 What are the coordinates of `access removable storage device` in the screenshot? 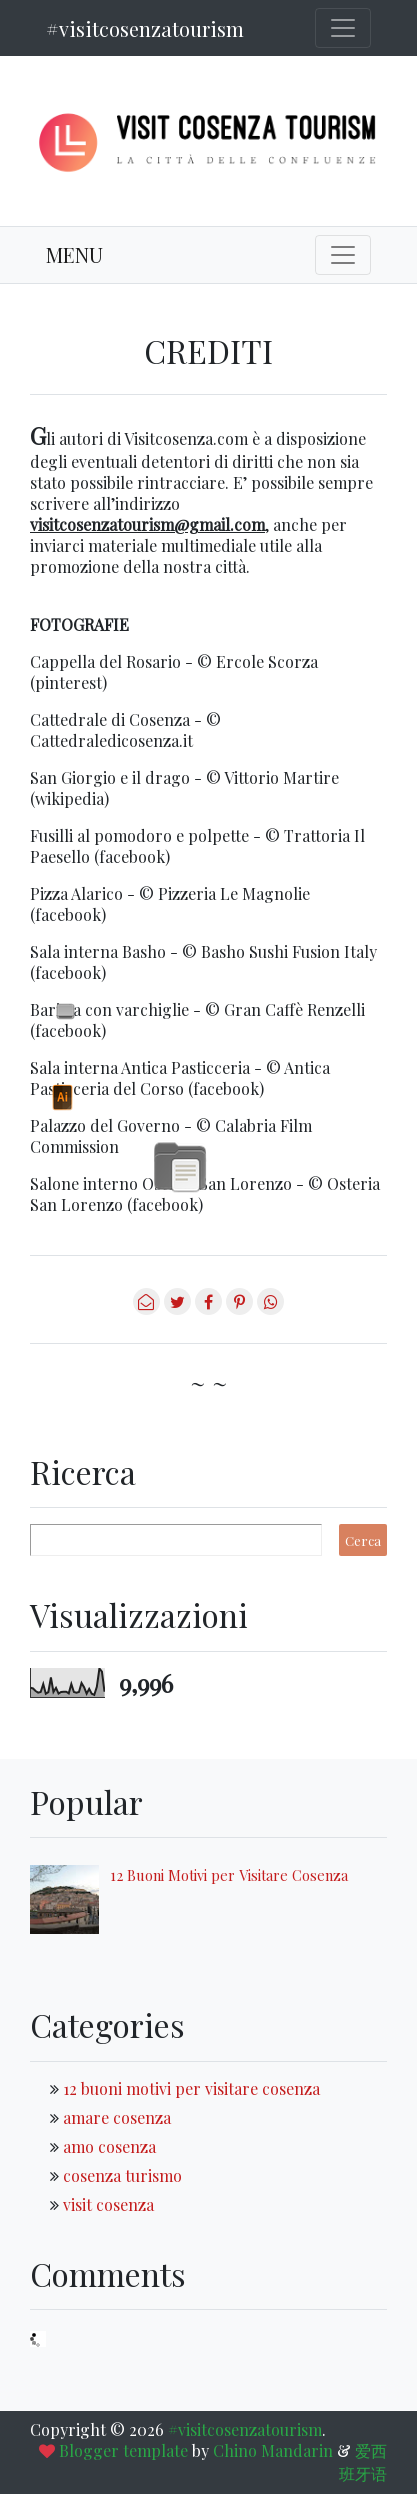 It's located at (65, 1011).